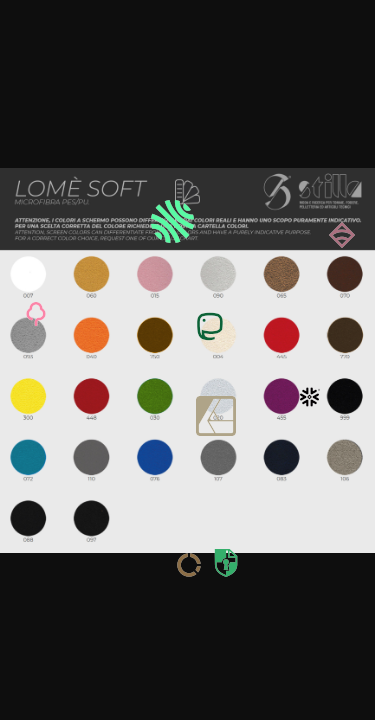 Image resolution: width=375 pixels, height=720 pixels. Describe the element at coordinates (216, 416) in the screenshot. I see `open Affinity Designer application` at that location.